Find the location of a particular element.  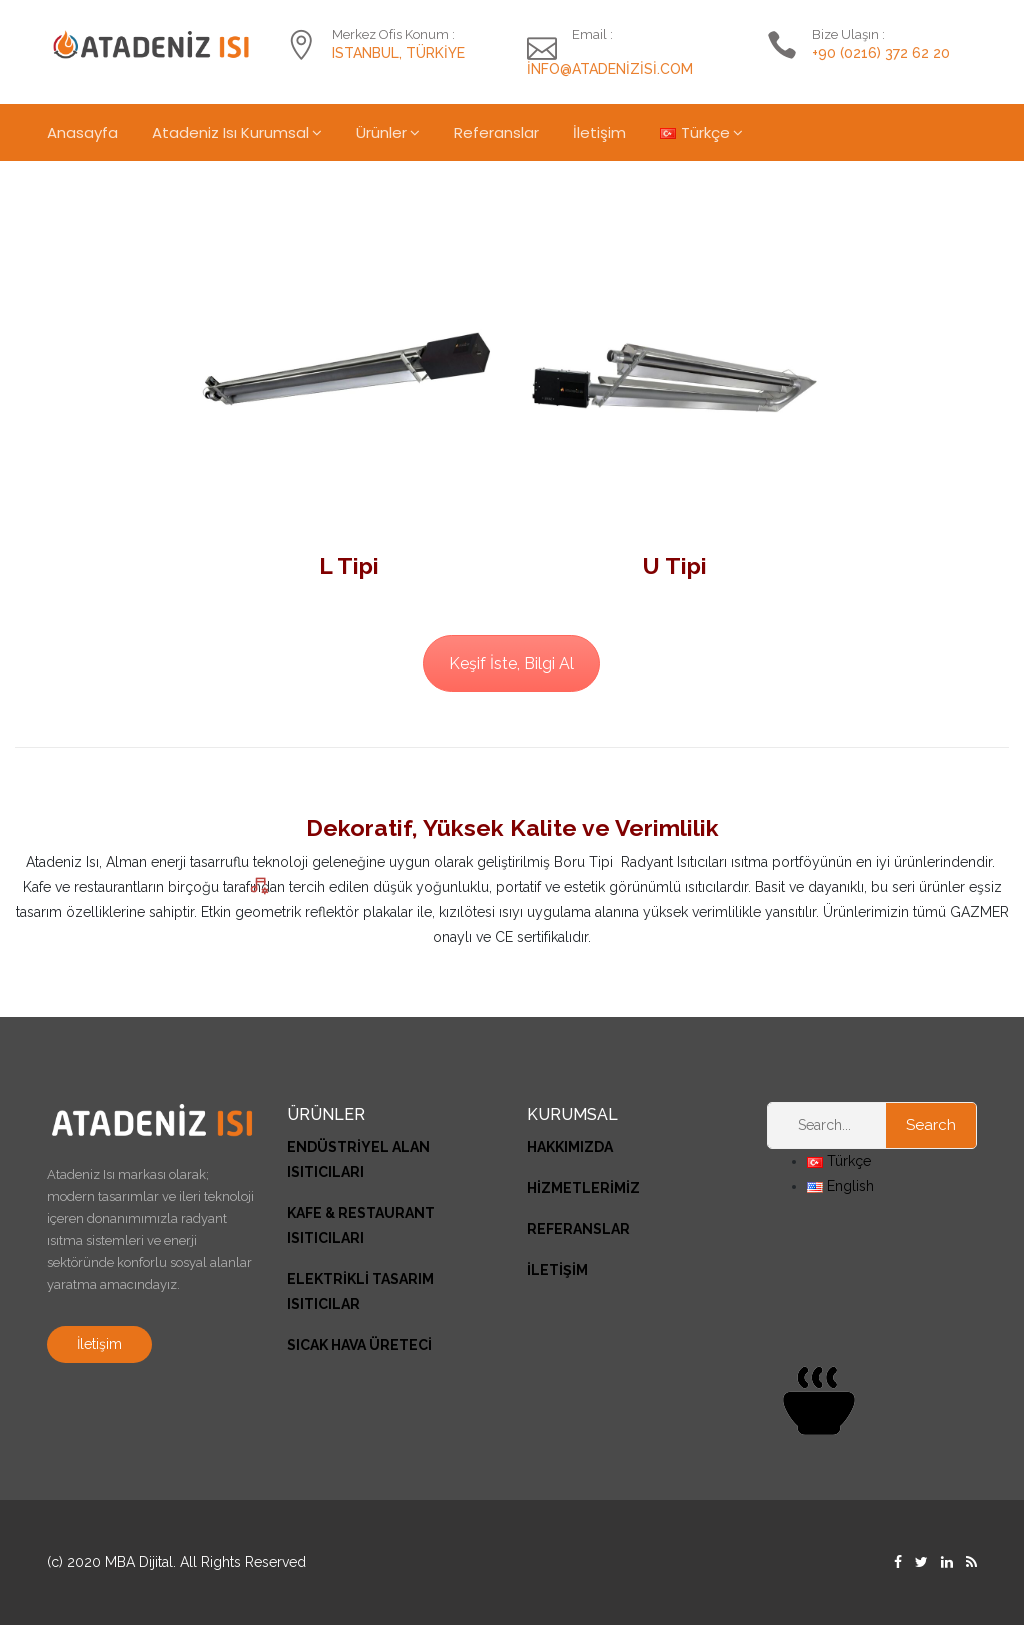

browse soup or hot food options is located at coordinates (819, 1399).